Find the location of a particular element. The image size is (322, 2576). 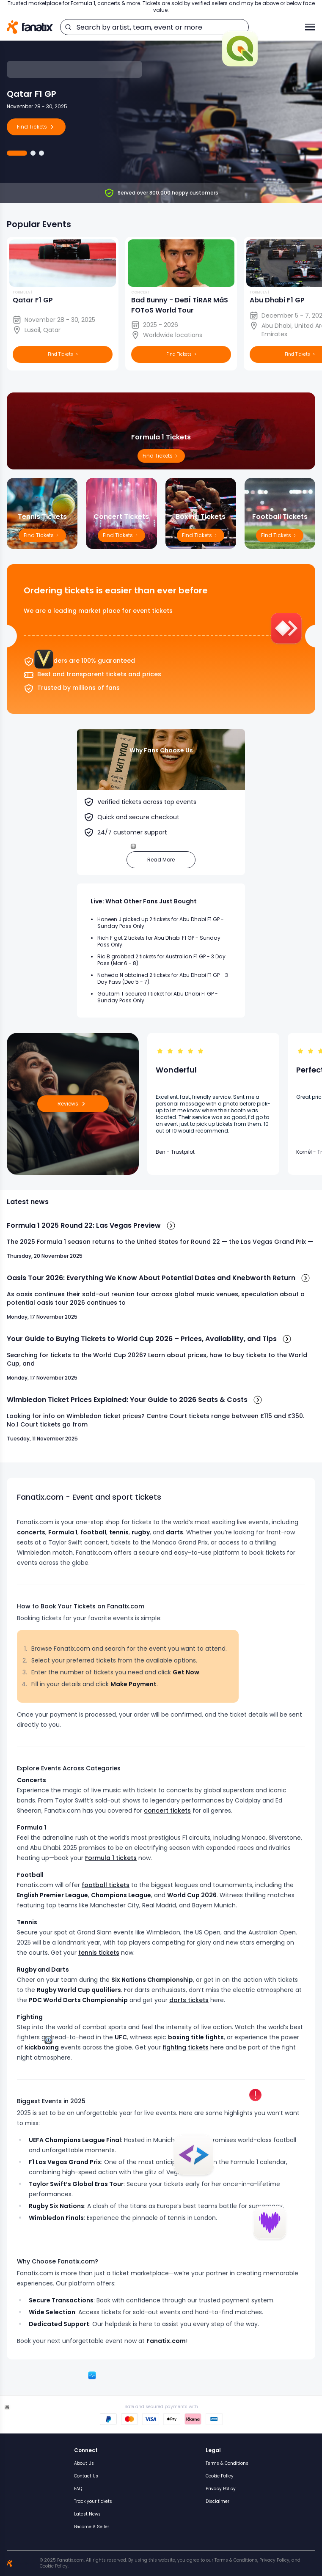

open printer settings and preferences is located at coordinates (7, 2407).